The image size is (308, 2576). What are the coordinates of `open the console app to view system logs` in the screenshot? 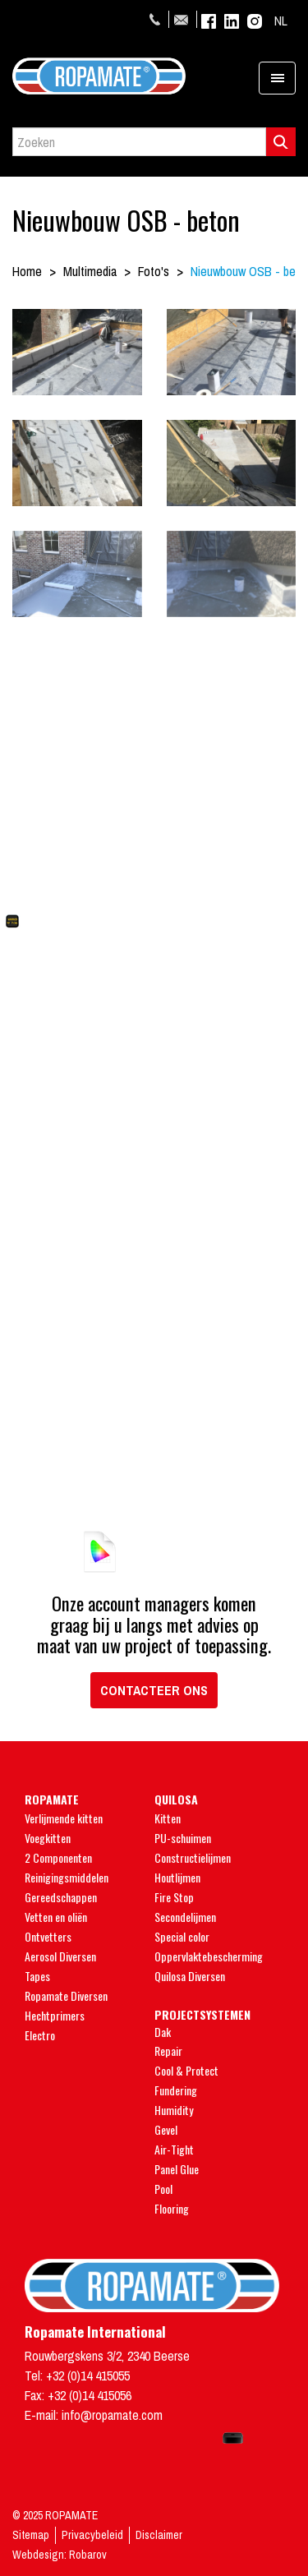 It's located at (12, 921).